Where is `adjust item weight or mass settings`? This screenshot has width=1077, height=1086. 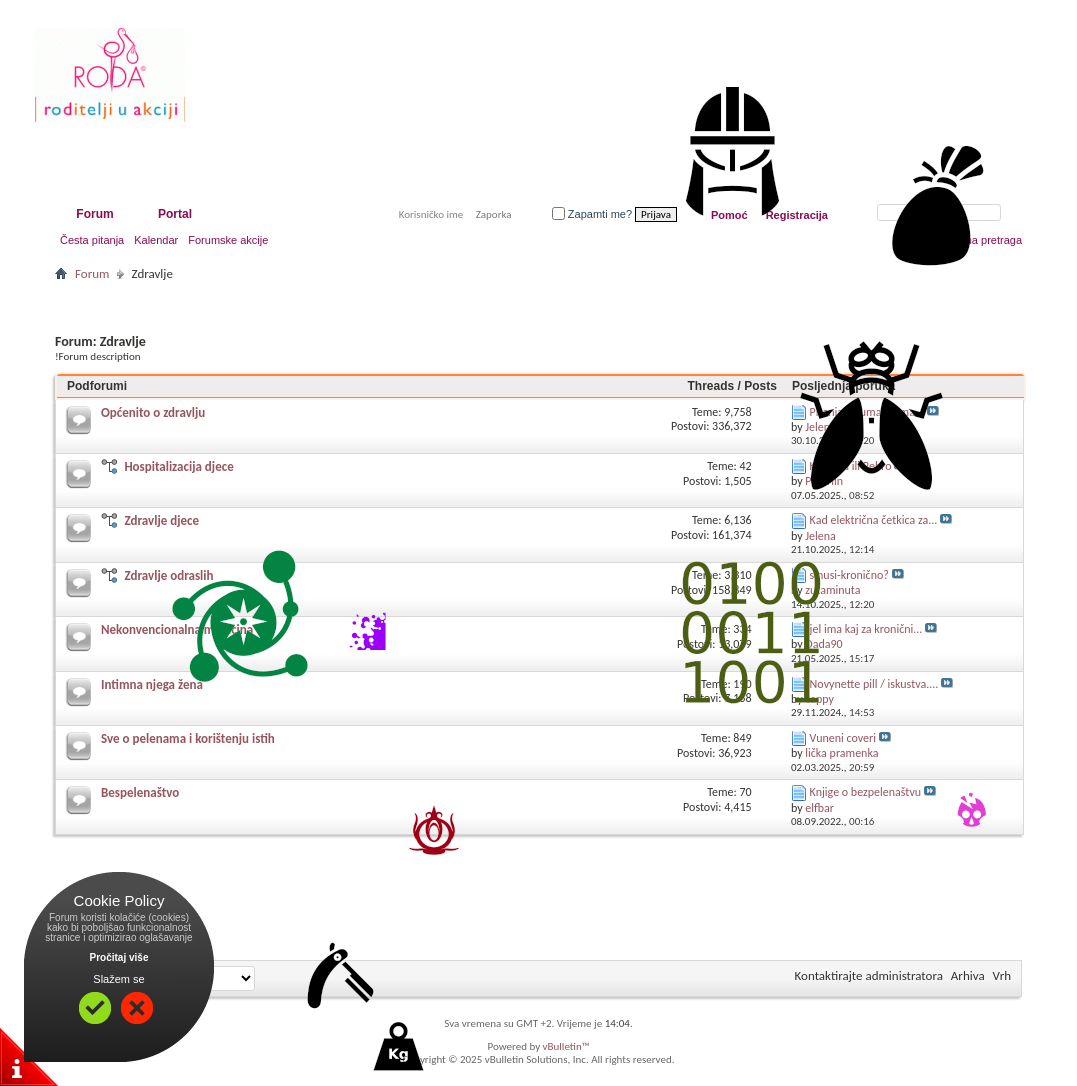
adjust item weight or mass settings is located at coordinates (398, 1045).